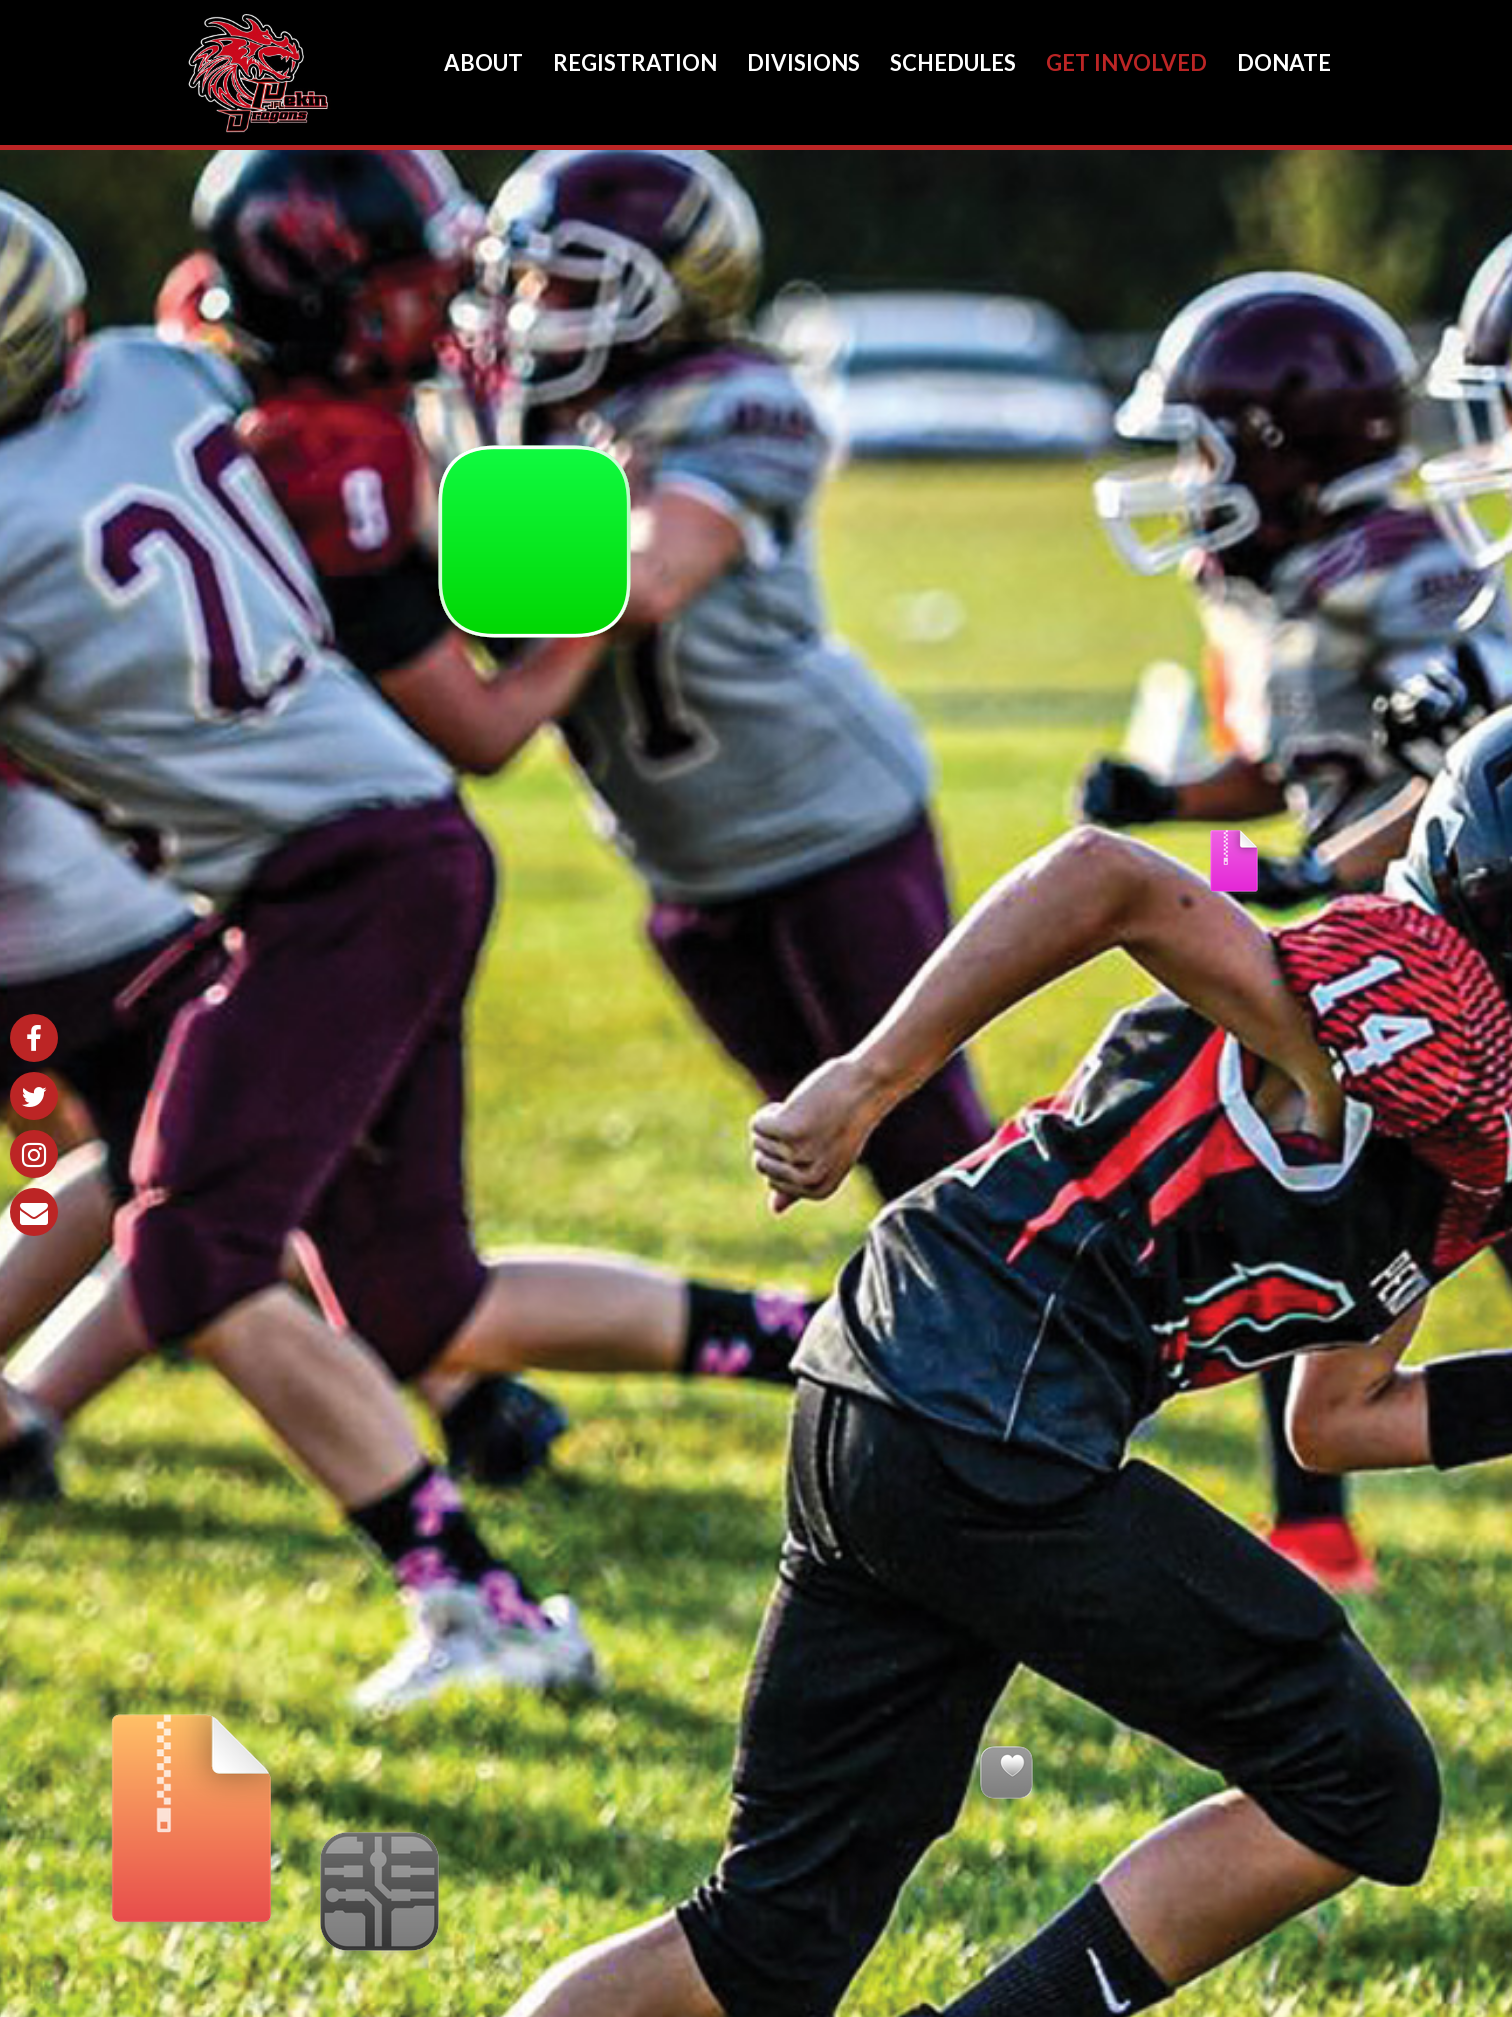 The width and height of the screenshot is (1512, 2017). I want to click on blank app icon template for customization, so click(534, 541).